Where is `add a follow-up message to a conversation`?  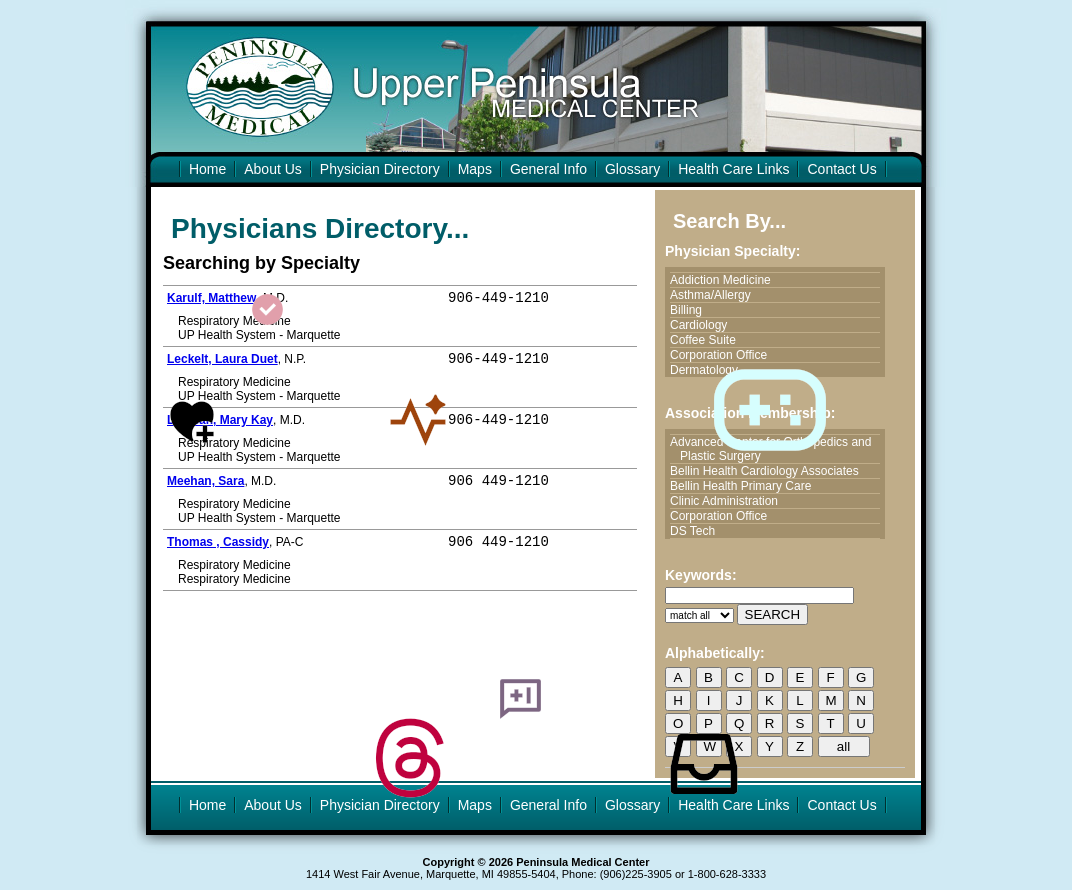
add a follow-up message to a conversation is located at coordinates (520, 697).